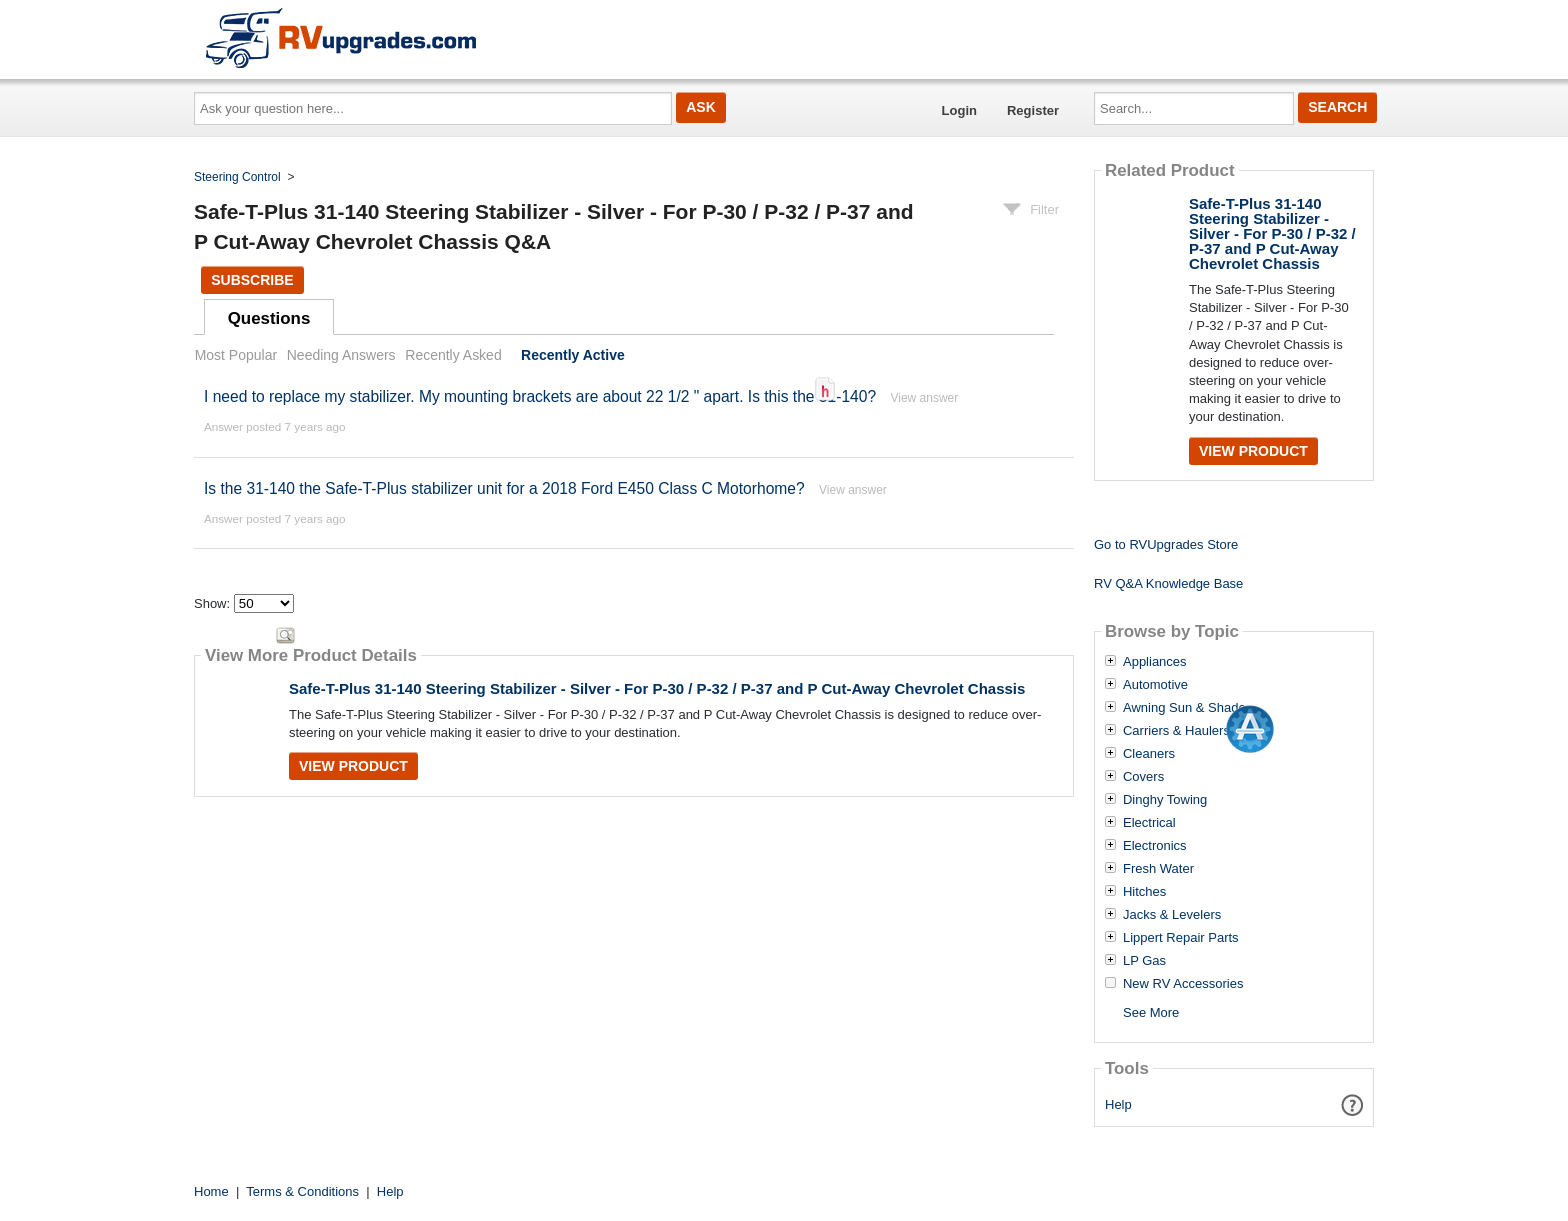 The height and width of the screenshot is (1221, 1568). What do you see at coordinates (1250, 729) in the screenshot?
I see `open software properties and driver settings` at bounding box center [1250, 729].